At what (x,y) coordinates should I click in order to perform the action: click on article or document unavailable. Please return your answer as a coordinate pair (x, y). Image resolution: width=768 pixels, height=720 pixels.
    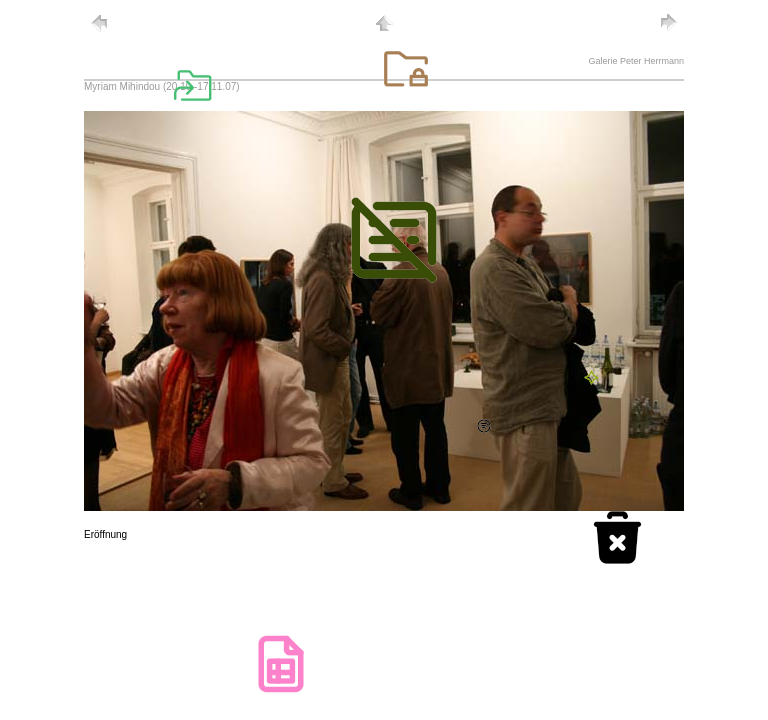
    Looking at the image, I should click on (394, 240).